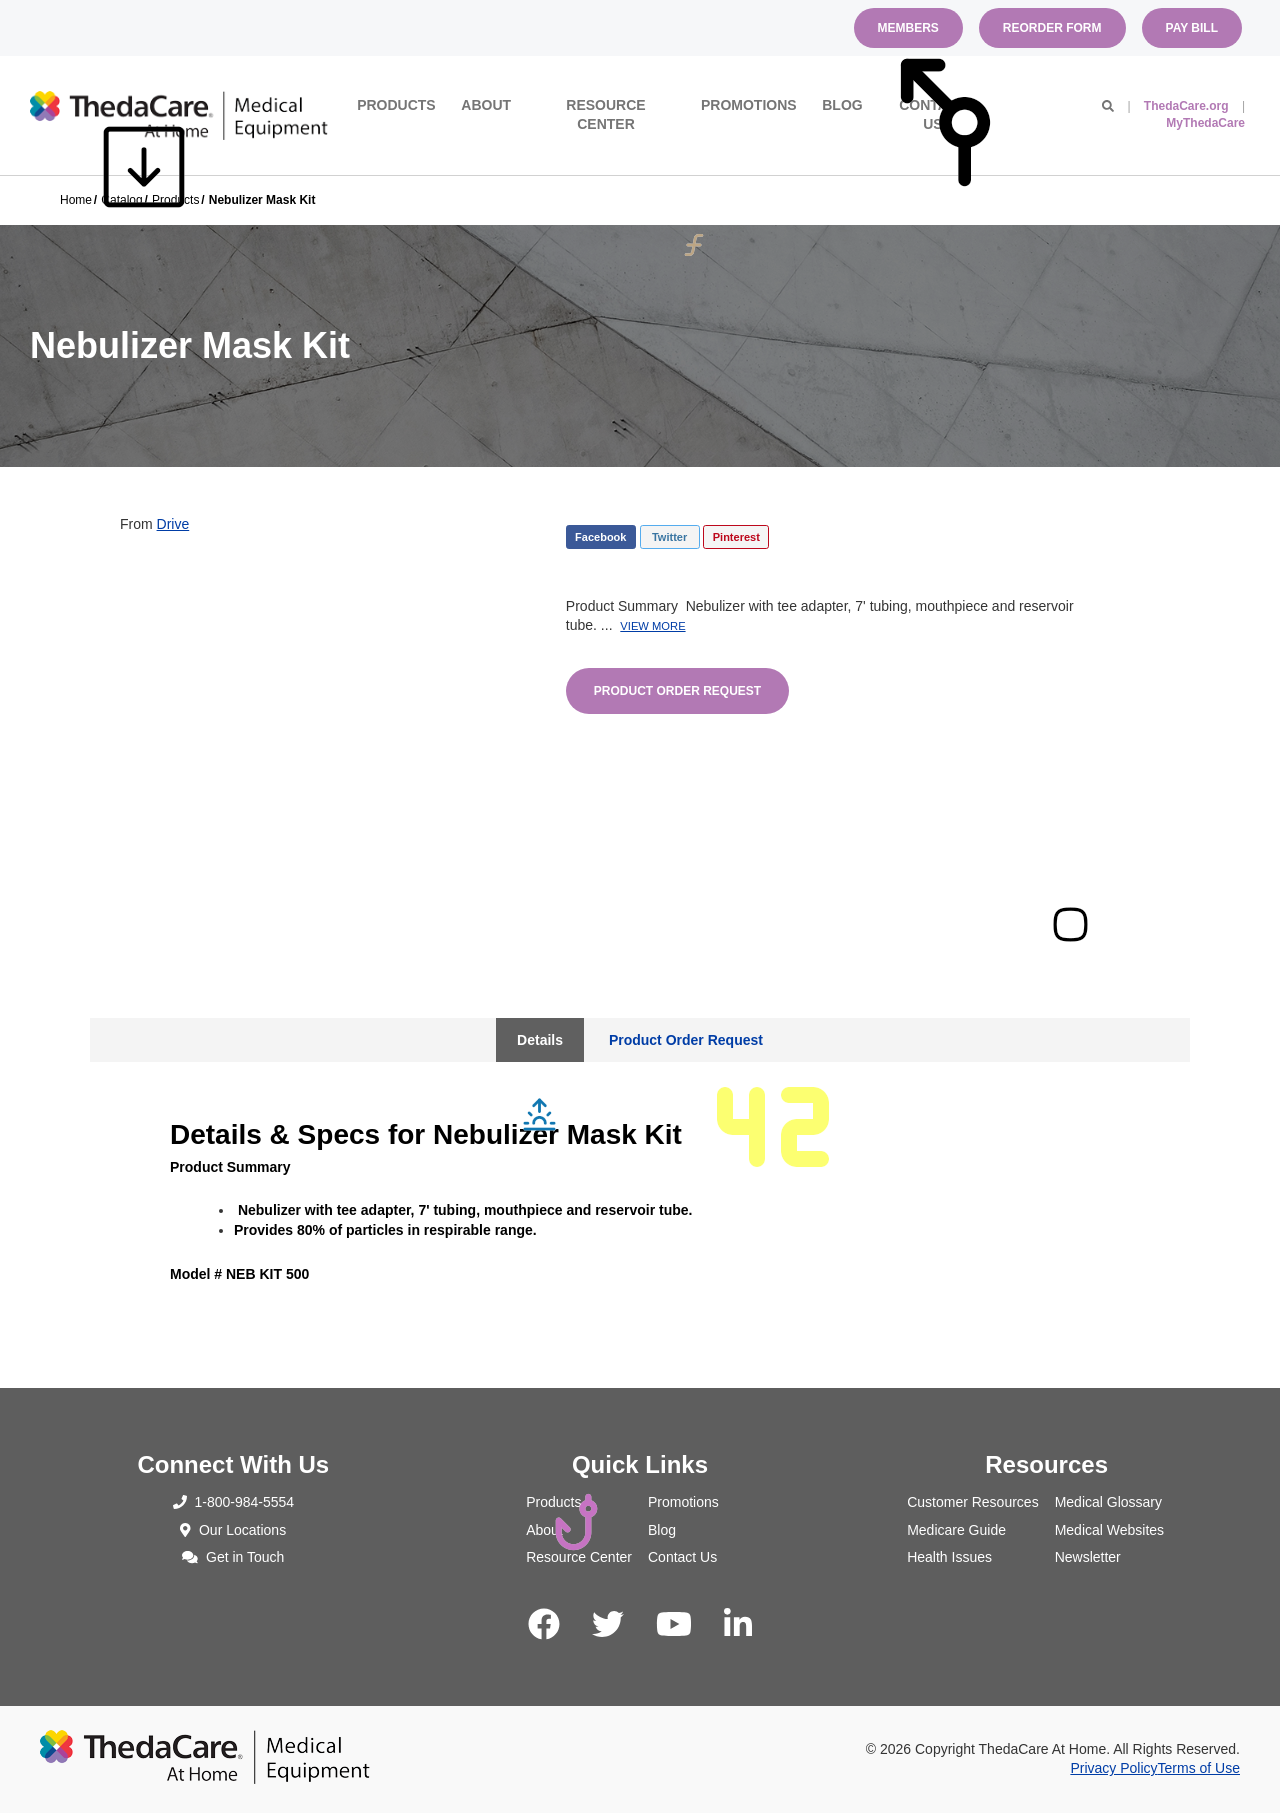 This screenshot has width=1280, height=1813. Describe the element at coordinates (945, 122) in the screenshot. I see `take the last left exit at the roundabout` at that location.